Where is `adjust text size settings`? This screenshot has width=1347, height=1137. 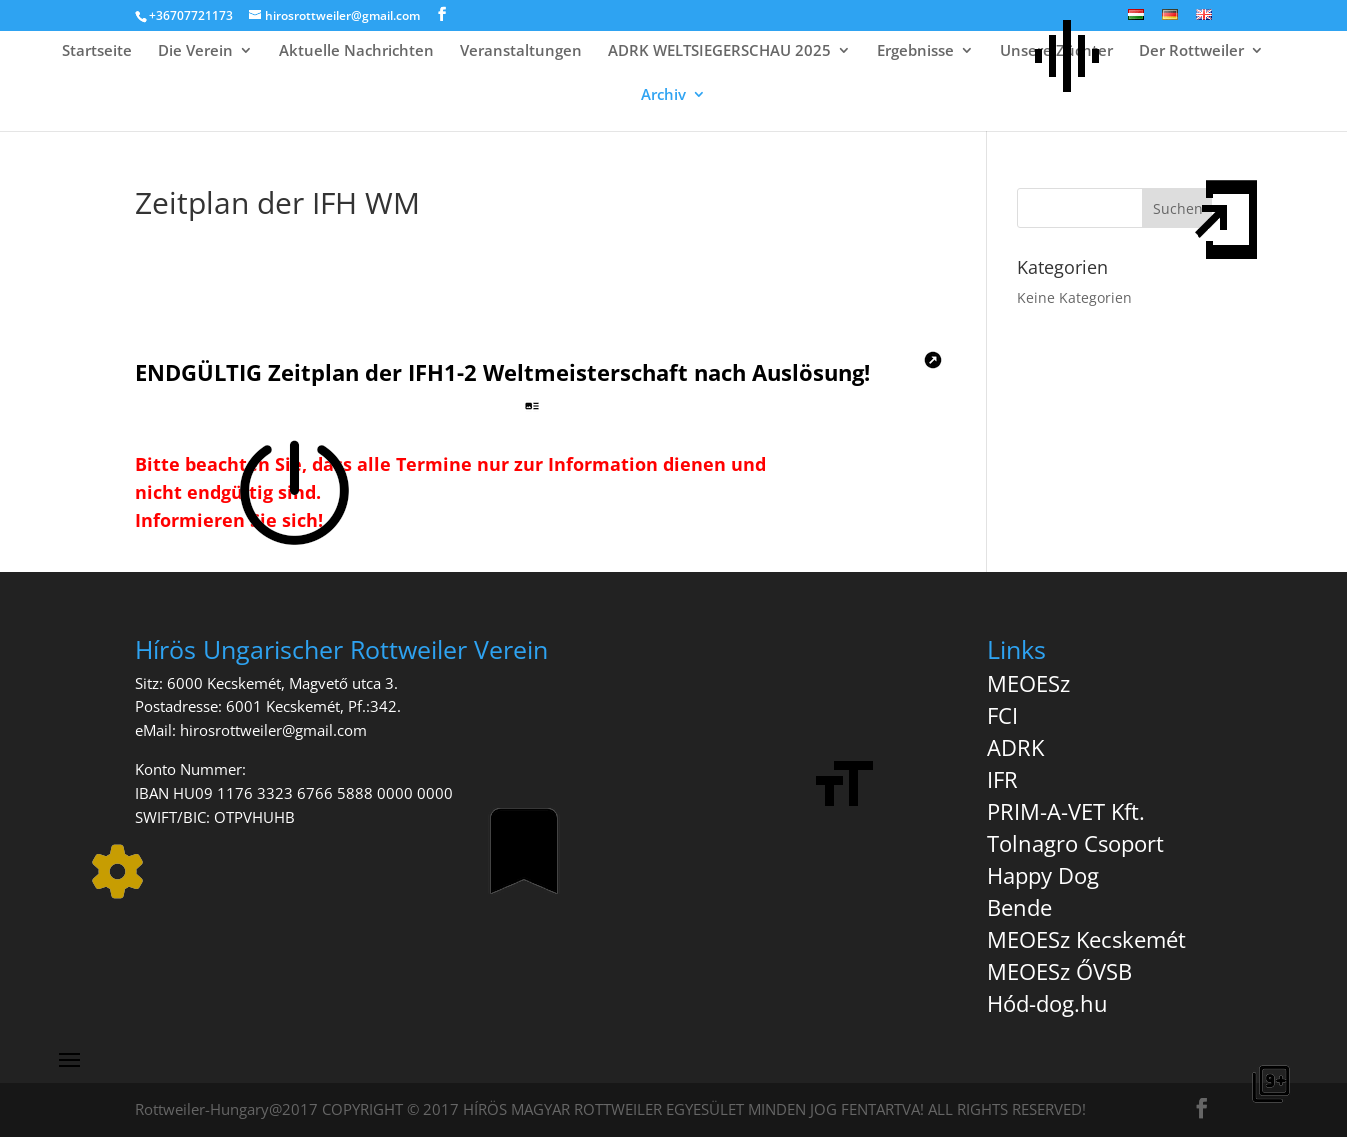
adjust text size settings is located at coordinates (843, 785).